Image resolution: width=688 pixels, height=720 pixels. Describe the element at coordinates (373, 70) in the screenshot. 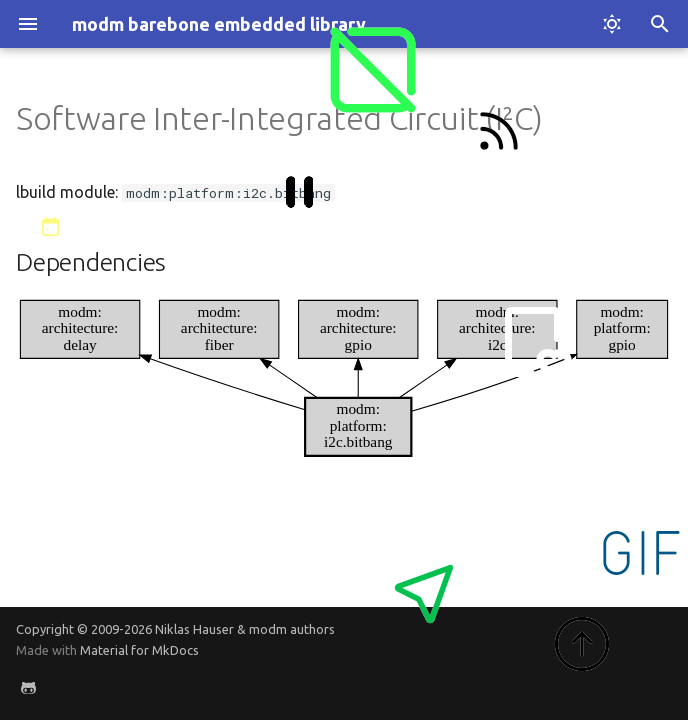

I see `tumble dry not recommended` at that location.